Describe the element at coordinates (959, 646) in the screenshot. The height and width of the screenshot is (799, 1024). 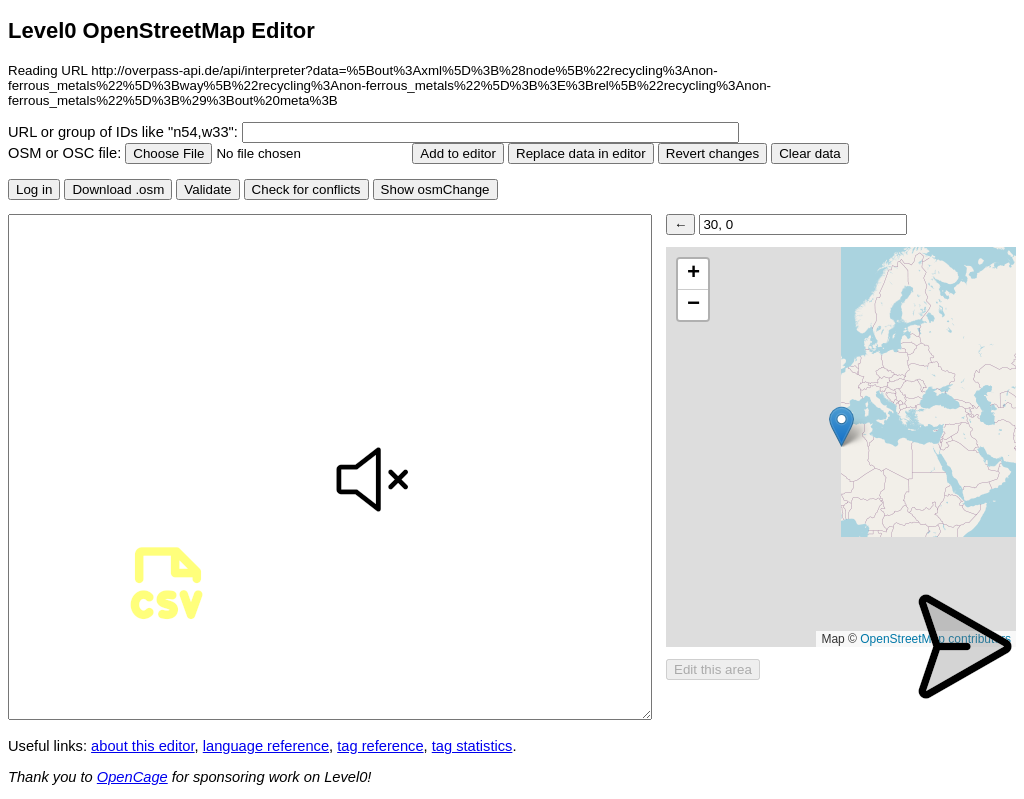
I see `send message` at that location.